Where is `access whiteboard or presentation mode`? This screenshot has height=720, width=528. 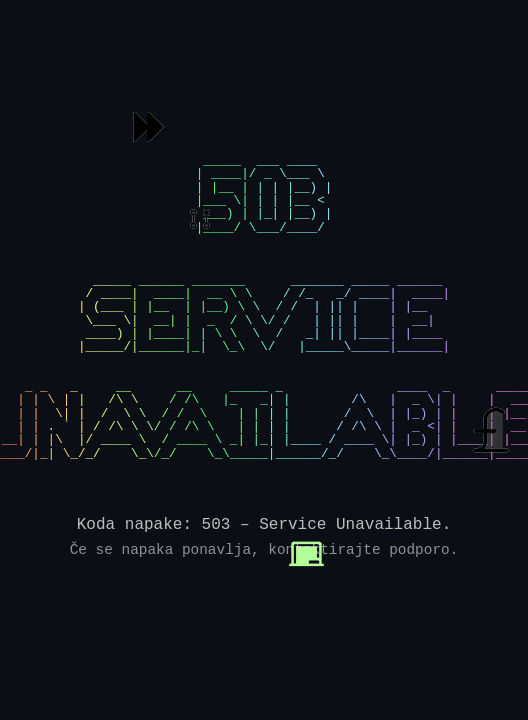 access whiteboard or presentation mode is located at coordinates (306, 554).